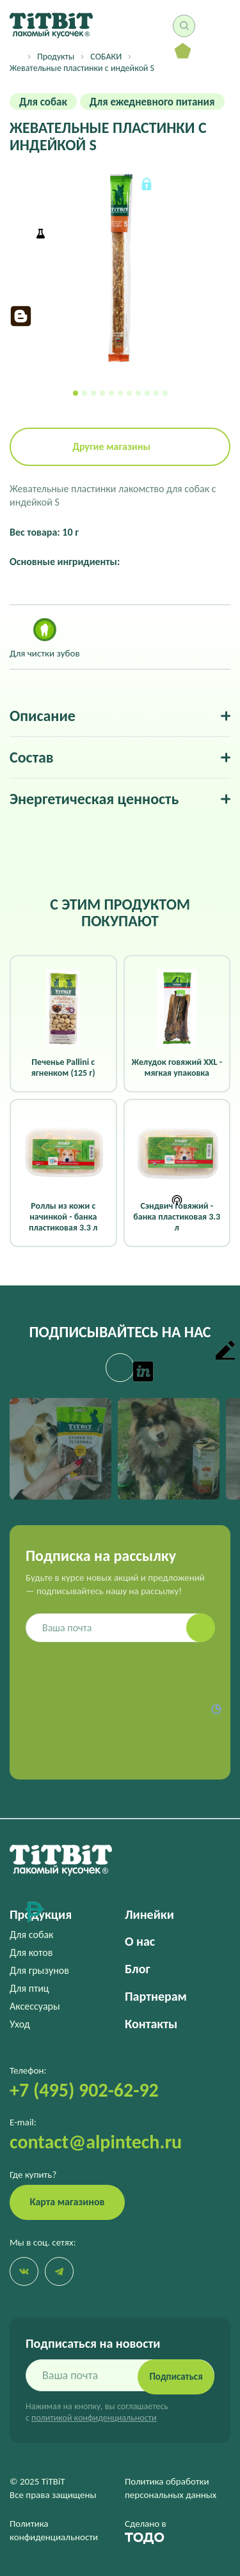 The image size is (240, 2576). I want to click on edit content or text, so click(225, 1350).